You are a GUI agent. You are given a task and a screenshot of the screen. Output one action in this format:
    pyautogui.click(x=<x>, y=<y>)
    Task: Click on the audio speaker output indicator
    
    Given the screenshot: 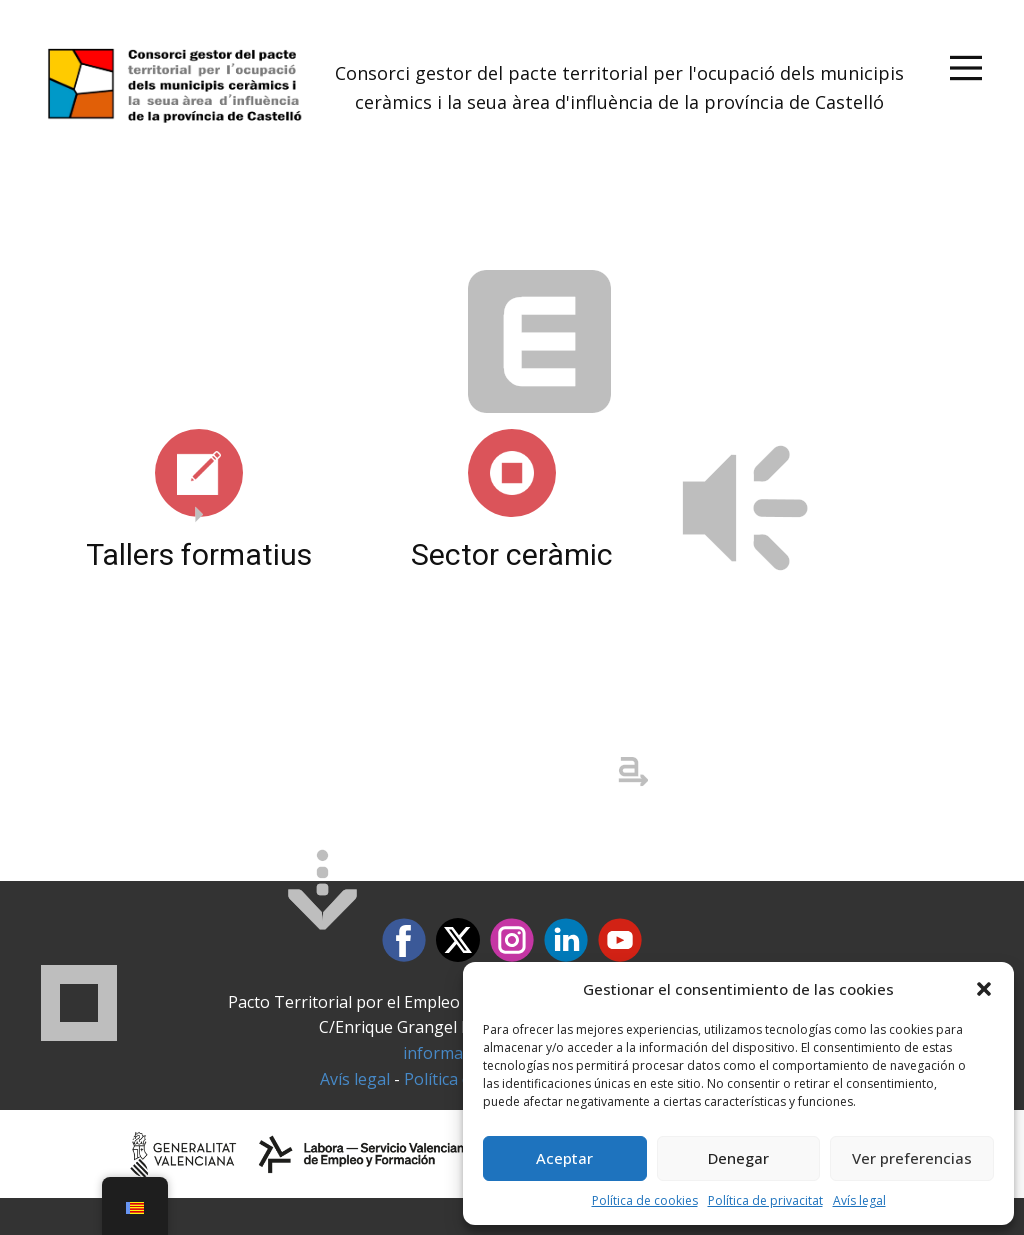 What is the action you would take?
    pyautogui.click(x=745, y=508)
    